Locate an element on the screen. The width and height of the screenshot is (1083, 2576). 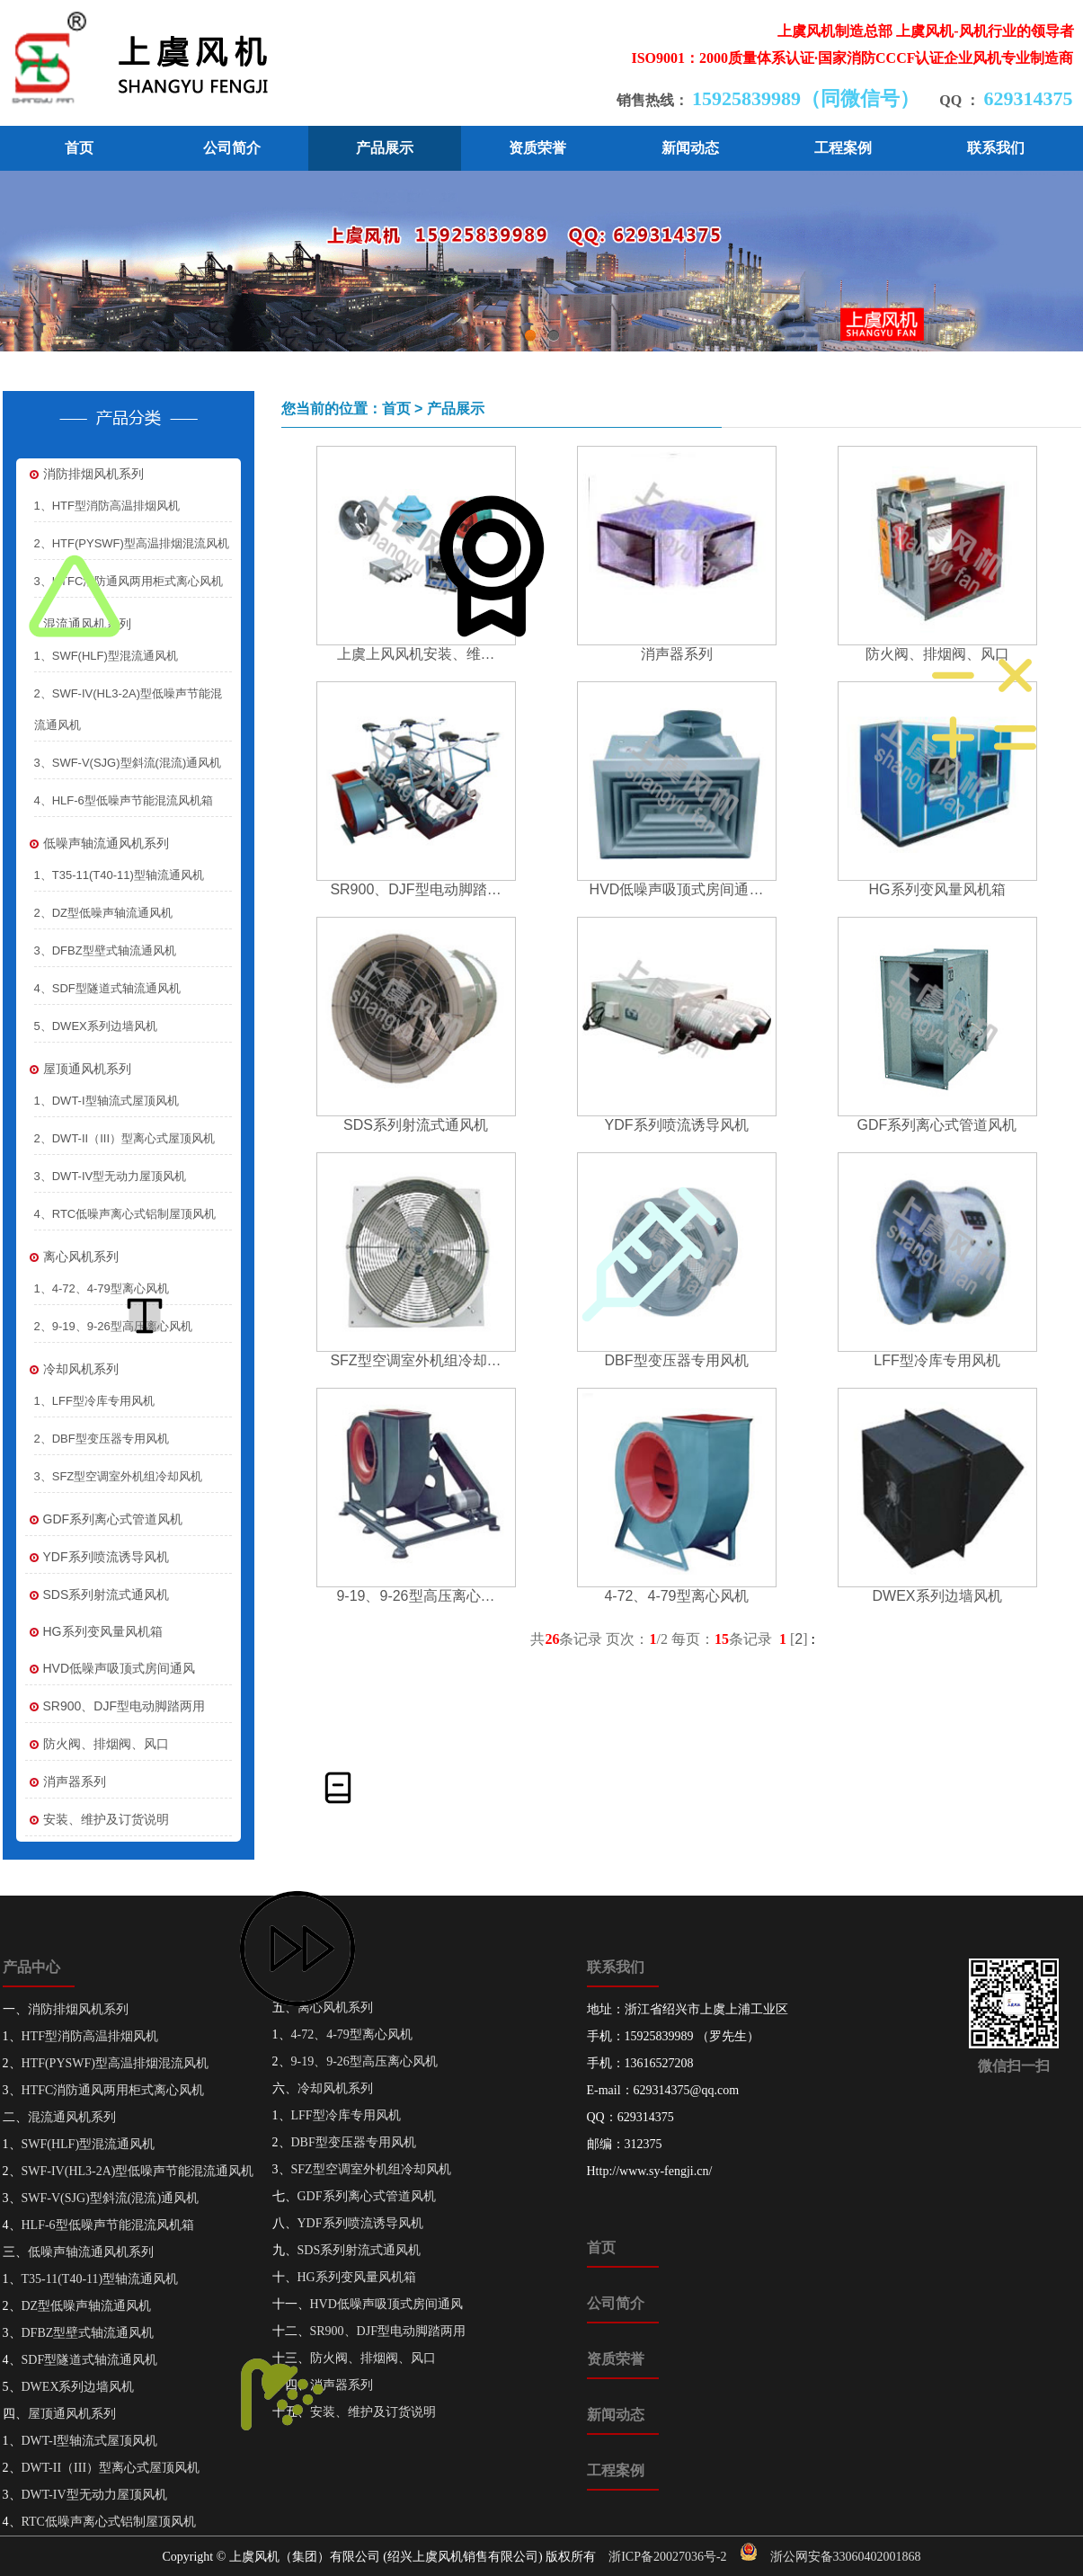
indicates a warning or caution state is located at coordinates (75, 598).